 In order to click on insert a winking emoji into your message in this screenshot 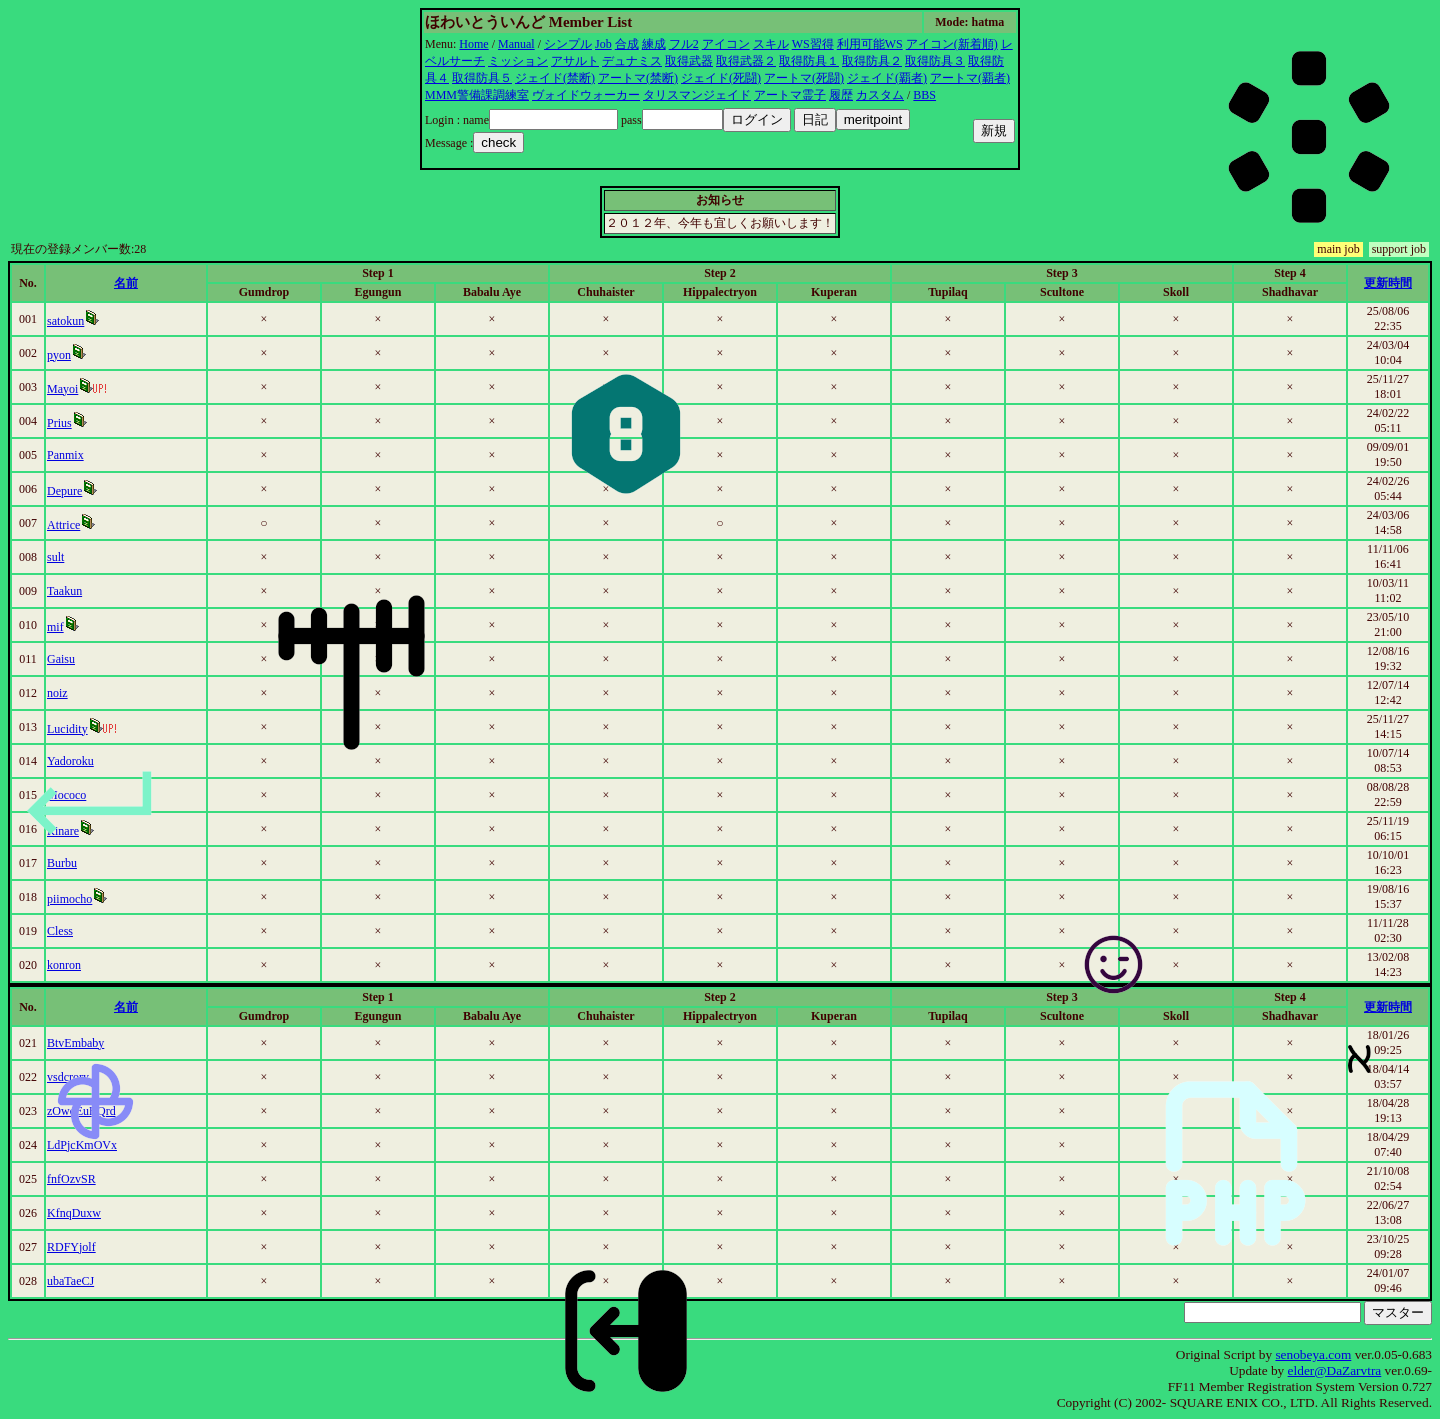, I will do `click(1113, 964)`.